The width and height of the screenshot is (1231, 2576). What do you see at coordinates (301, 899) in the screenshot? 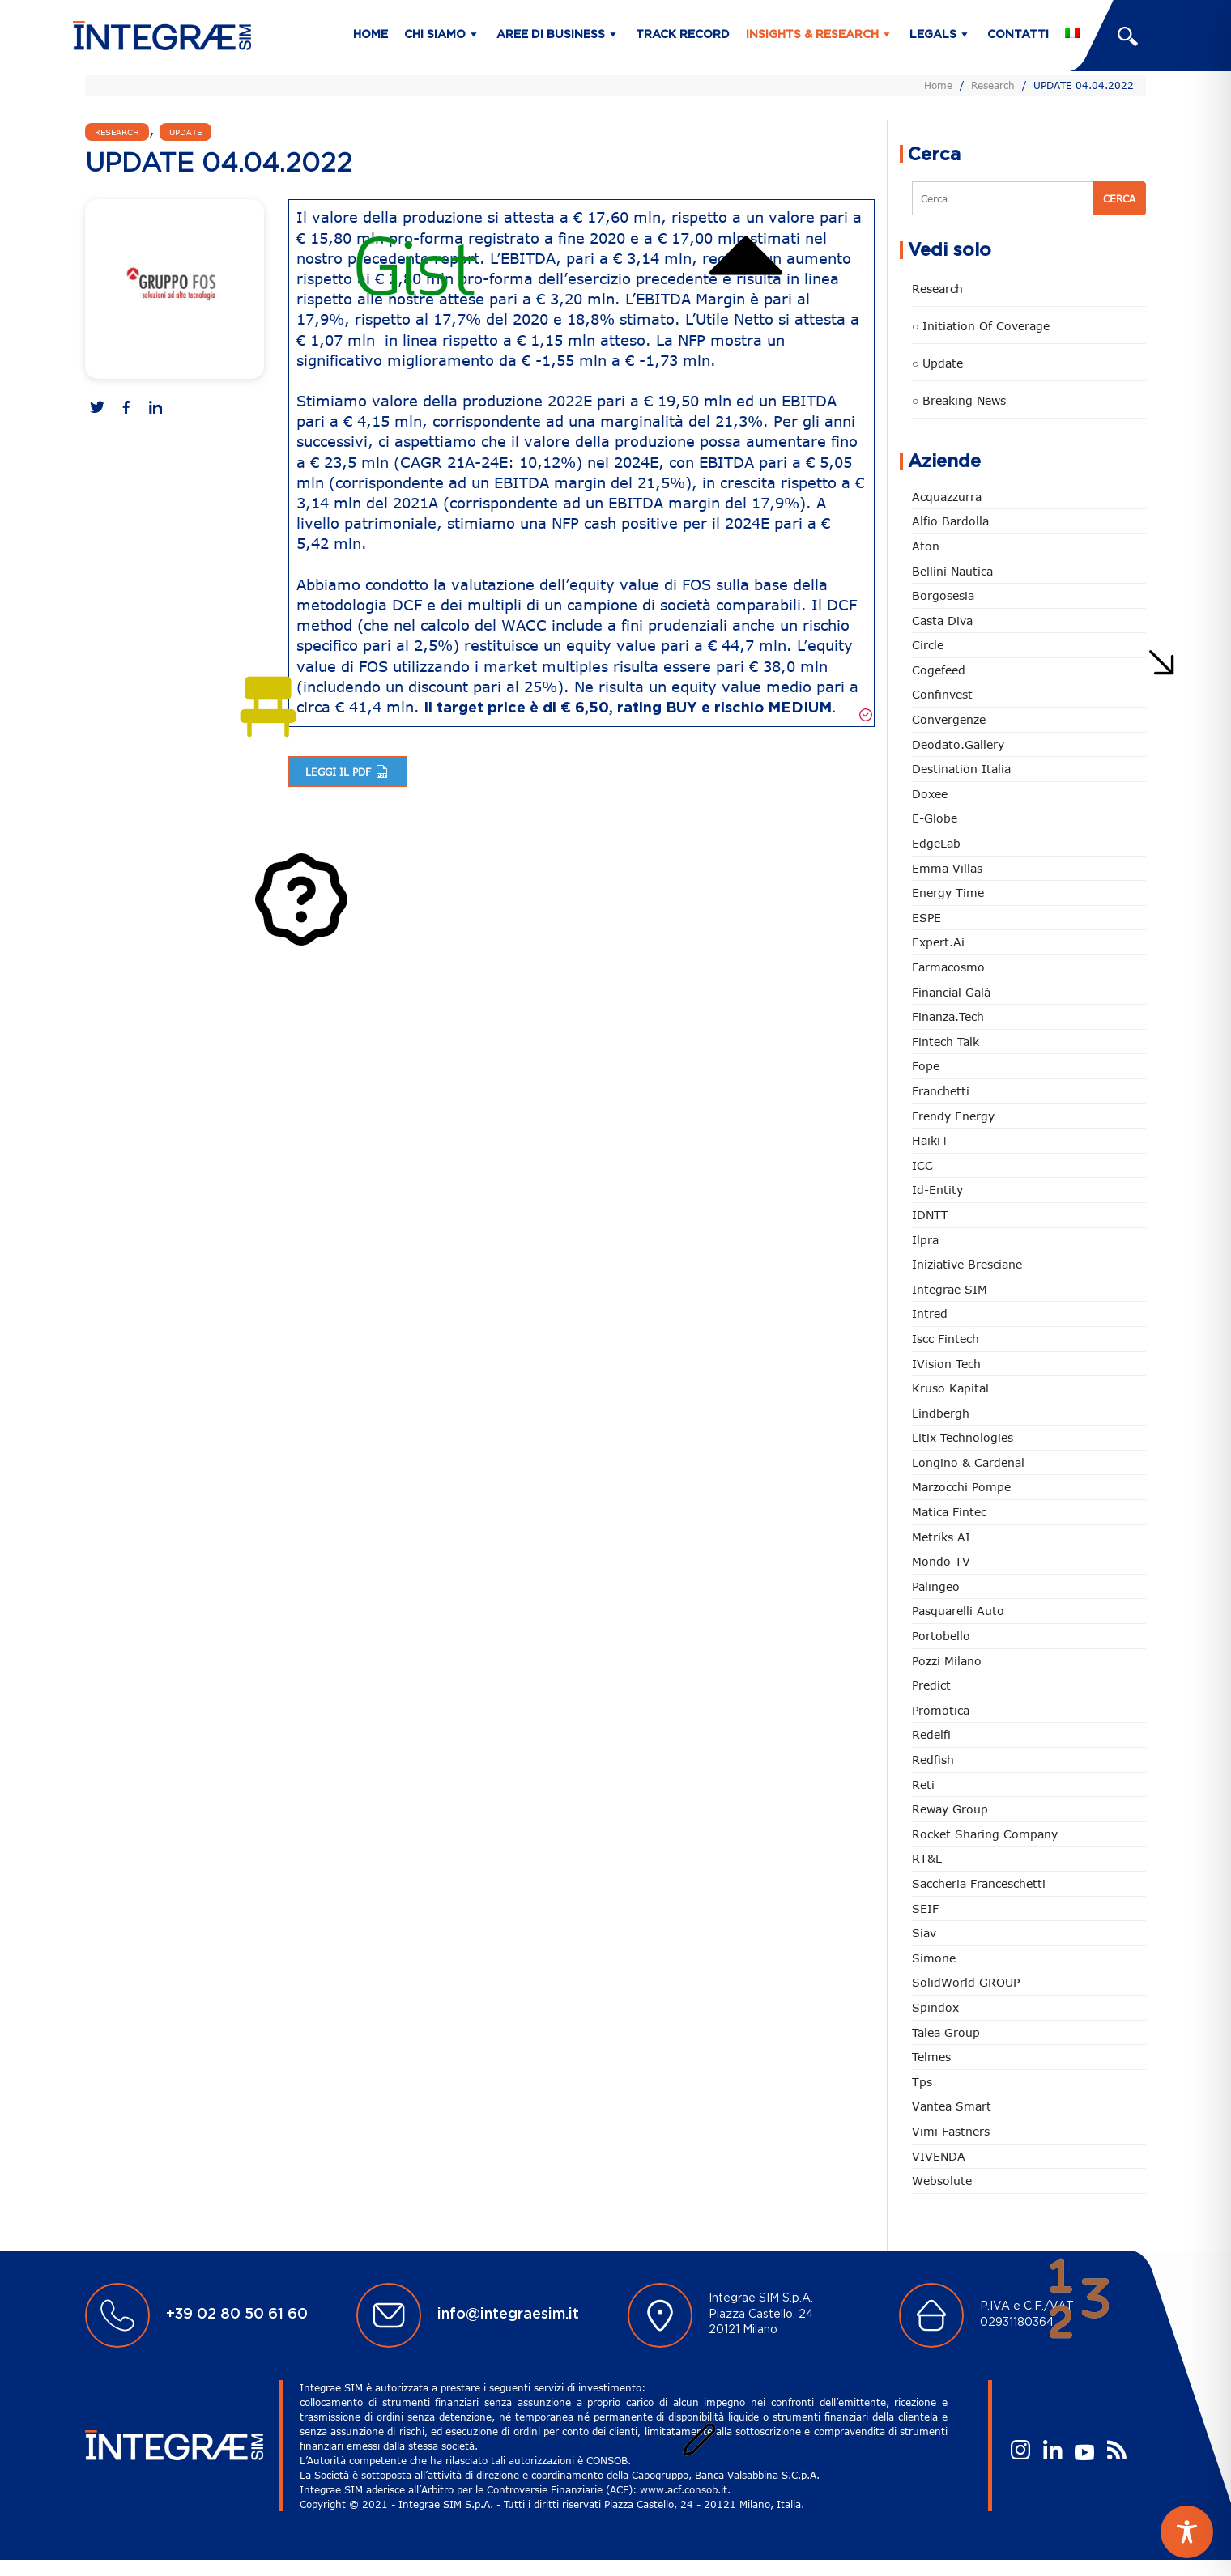
I see `indicates unverified status or identity` at bounding box center [301, 899].